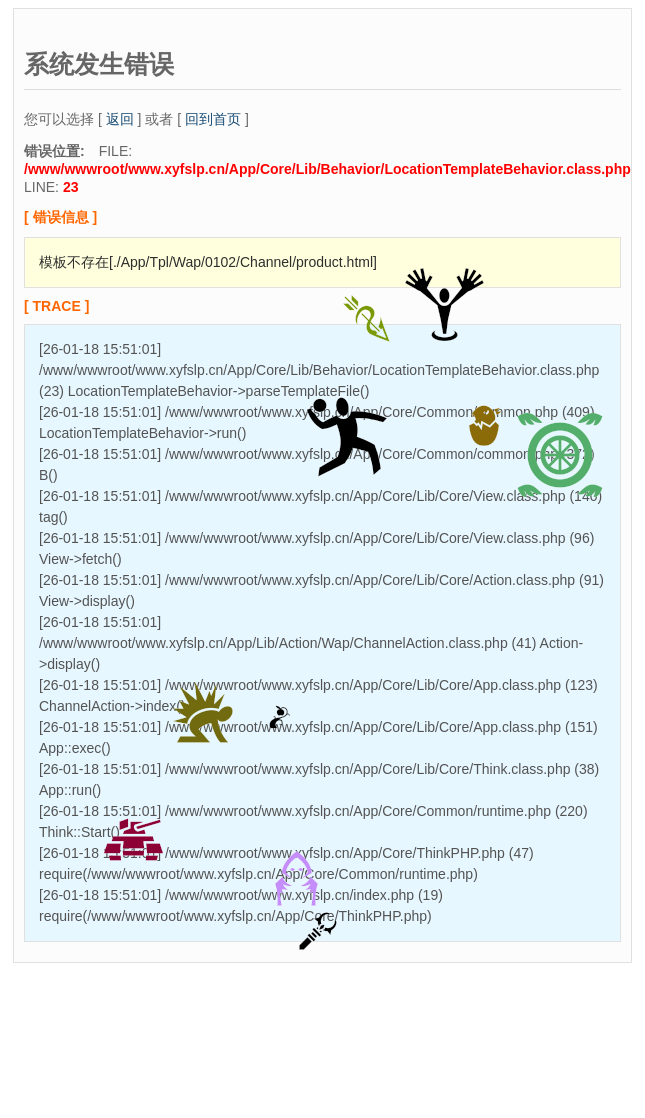 The image size is (645, 1118). What do you see at coordinates (296, 878) in the screenshot?
I see `select cultist character class` at bounding box center [296, 878].